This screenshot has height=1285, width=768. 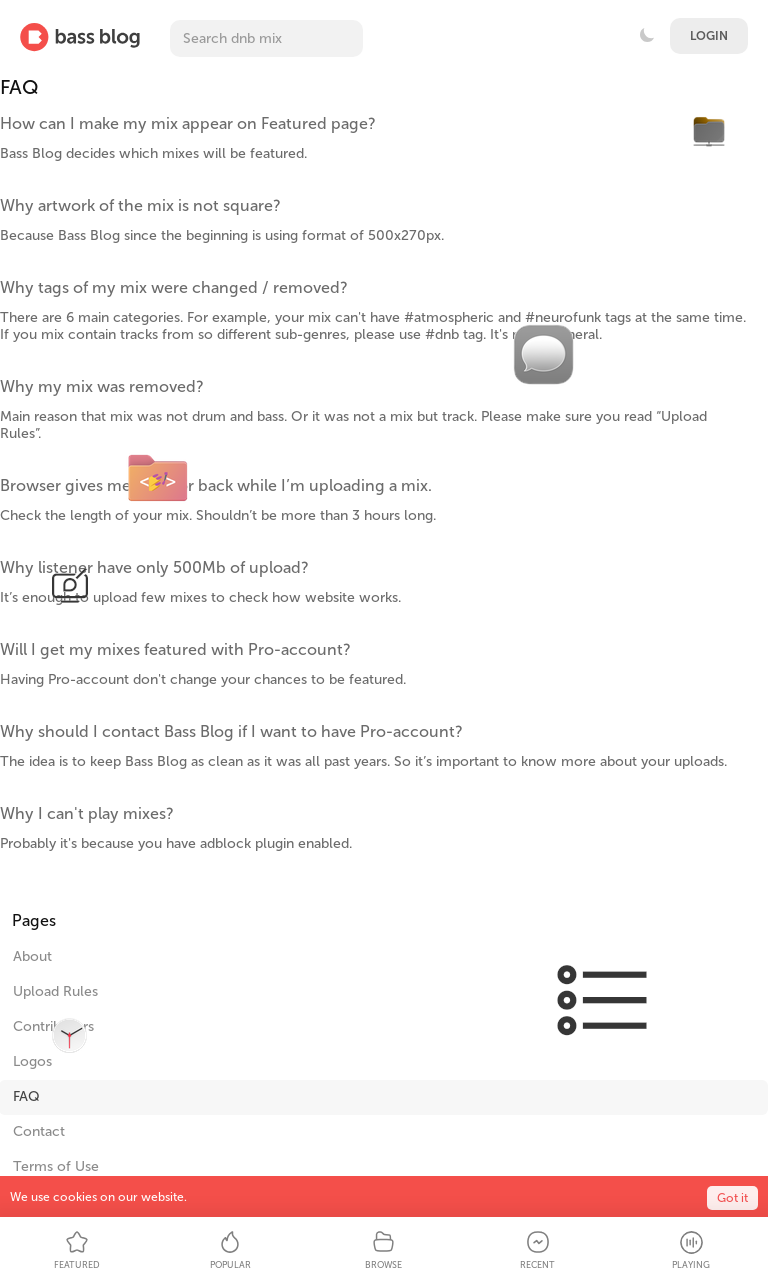 What do you see at coordinates (709, 131) in the screenshot?
I see `access files stored on a remote server` at bounding box center [709, 131].